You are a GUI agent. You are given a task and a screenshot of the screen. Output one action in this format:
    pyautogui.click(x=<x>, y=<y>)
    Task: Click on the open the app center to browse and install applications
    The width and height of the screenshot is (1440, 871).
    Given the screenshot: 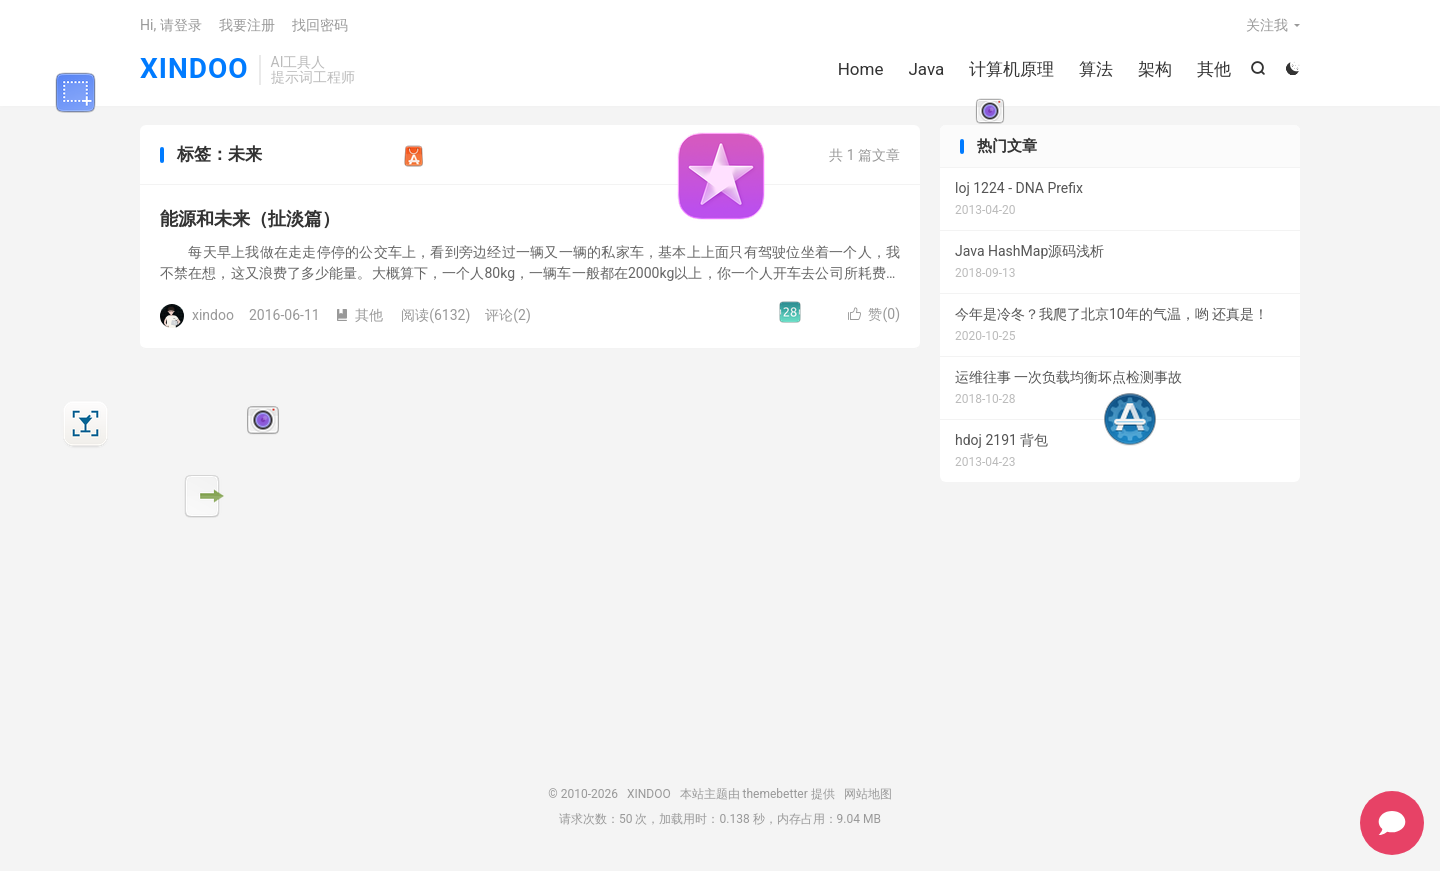 What is the action you would take?
    pyautogui.click(x=414, y=156)
    